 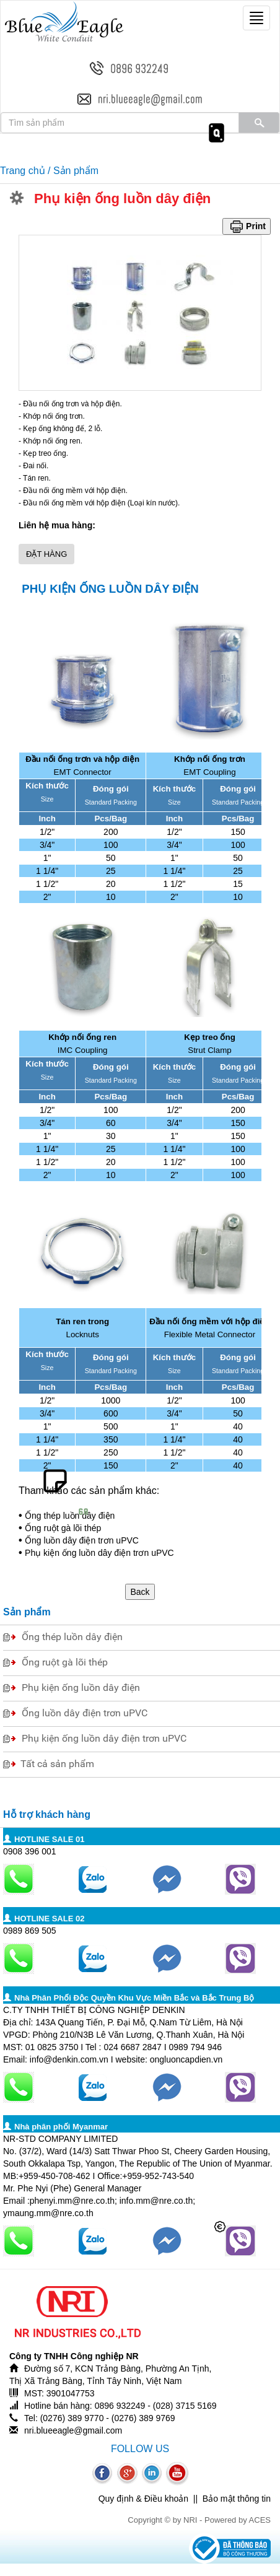 What do you see at coordinates (220, 2227) in the screenshot?
I see `indicates euro currency or pricing` at bounding box center [220, 2227].